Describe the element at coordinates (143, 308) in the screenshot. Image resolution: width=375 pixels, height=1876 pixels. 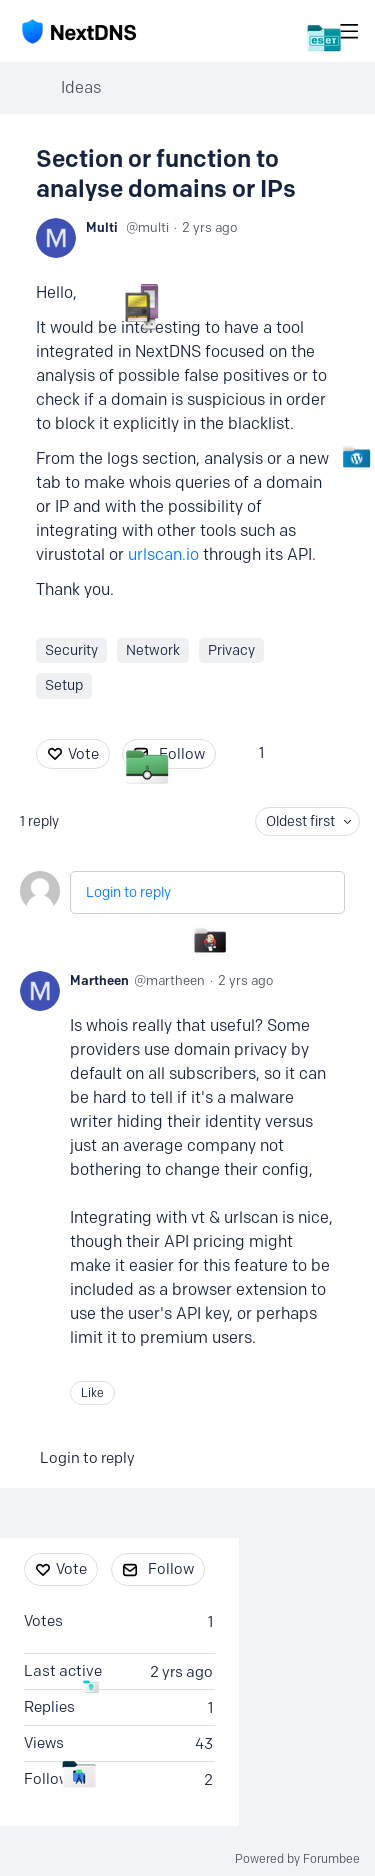
I see `access removable storage devices` at that location.